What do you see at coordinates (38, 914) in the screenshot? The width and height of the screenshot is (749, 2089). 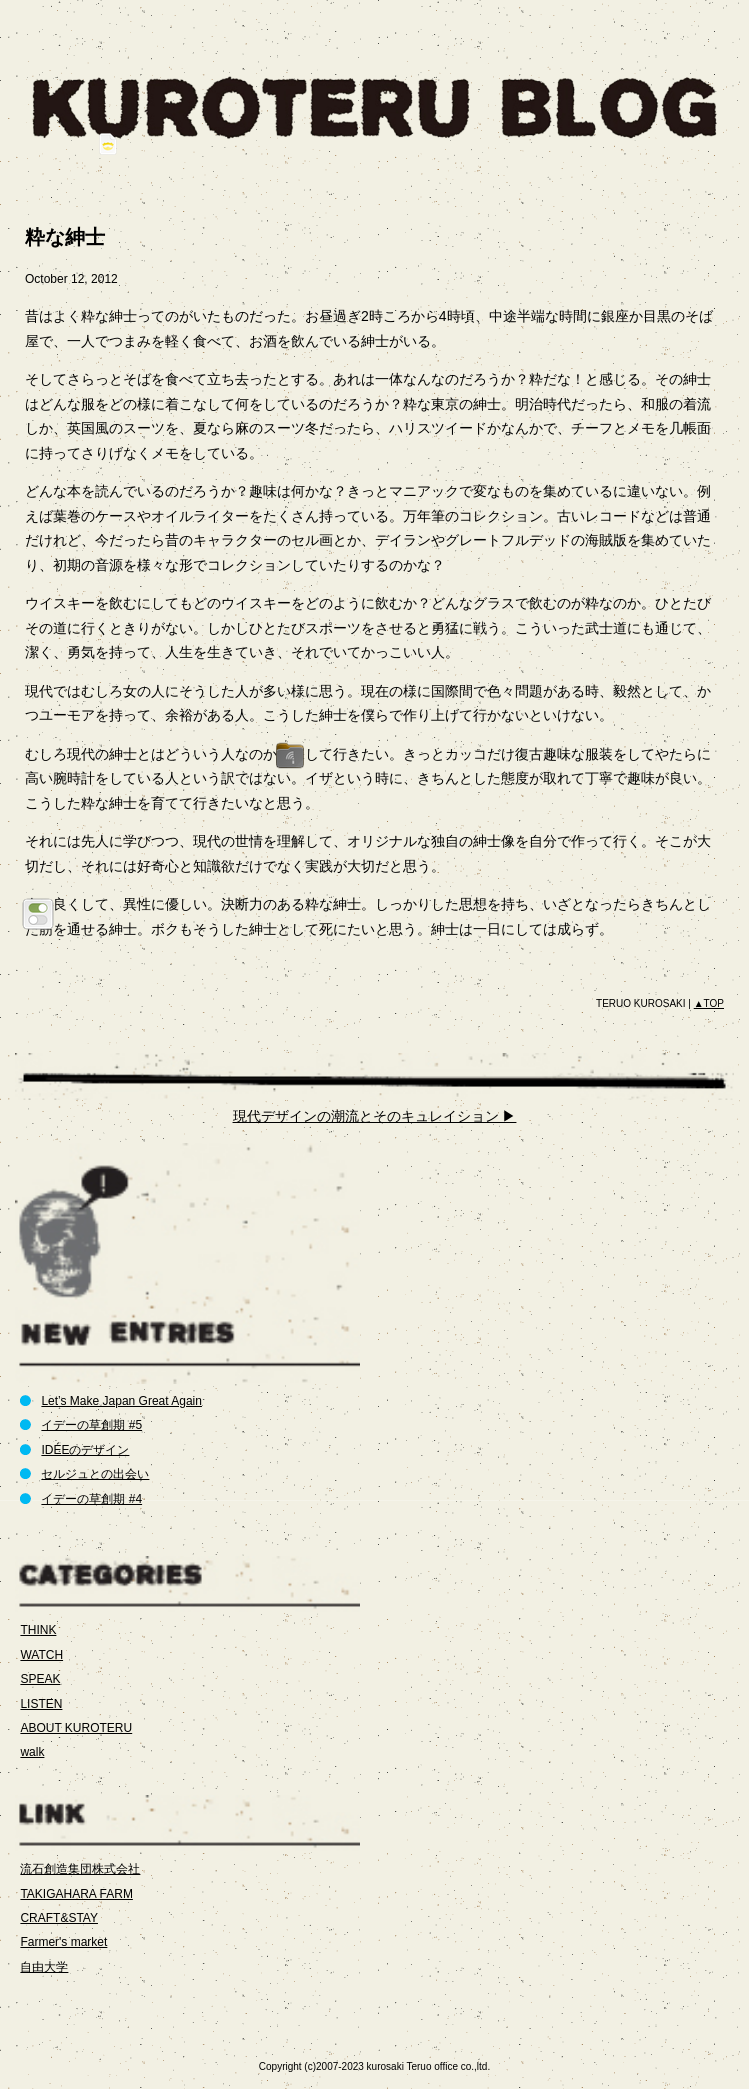 I see `open desktop preferences or settings` at bounding box center [38, 914].